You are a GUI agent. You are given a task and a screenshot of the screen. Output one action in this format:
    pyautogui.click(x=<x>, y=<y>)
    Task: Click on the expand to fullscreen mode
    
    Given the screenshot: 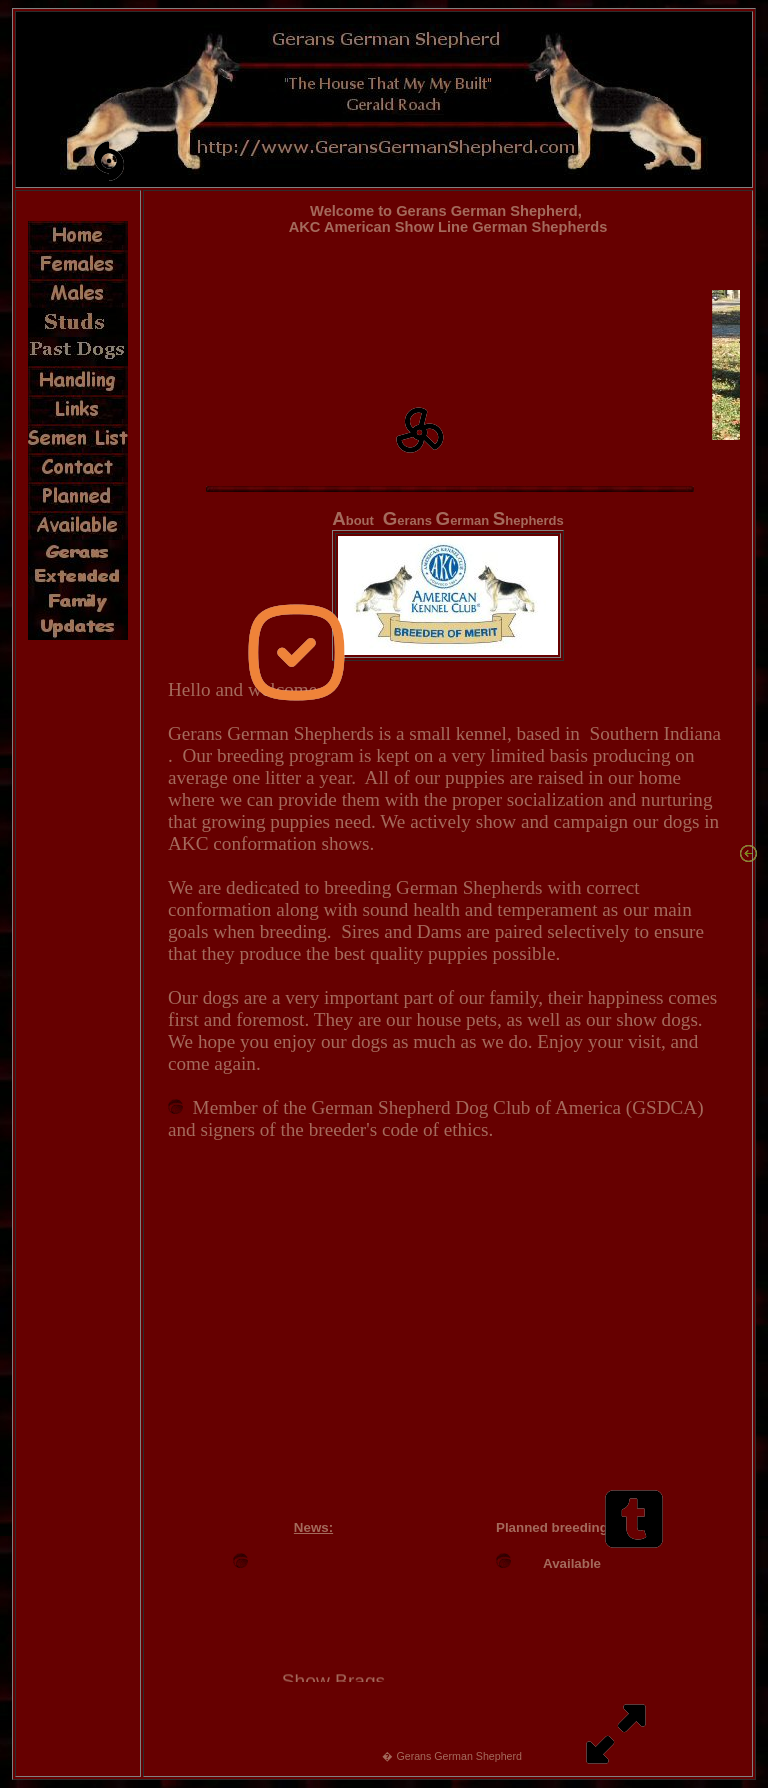 What is the action you would take?
    pyautogui.click(x=616, y=1734)
    